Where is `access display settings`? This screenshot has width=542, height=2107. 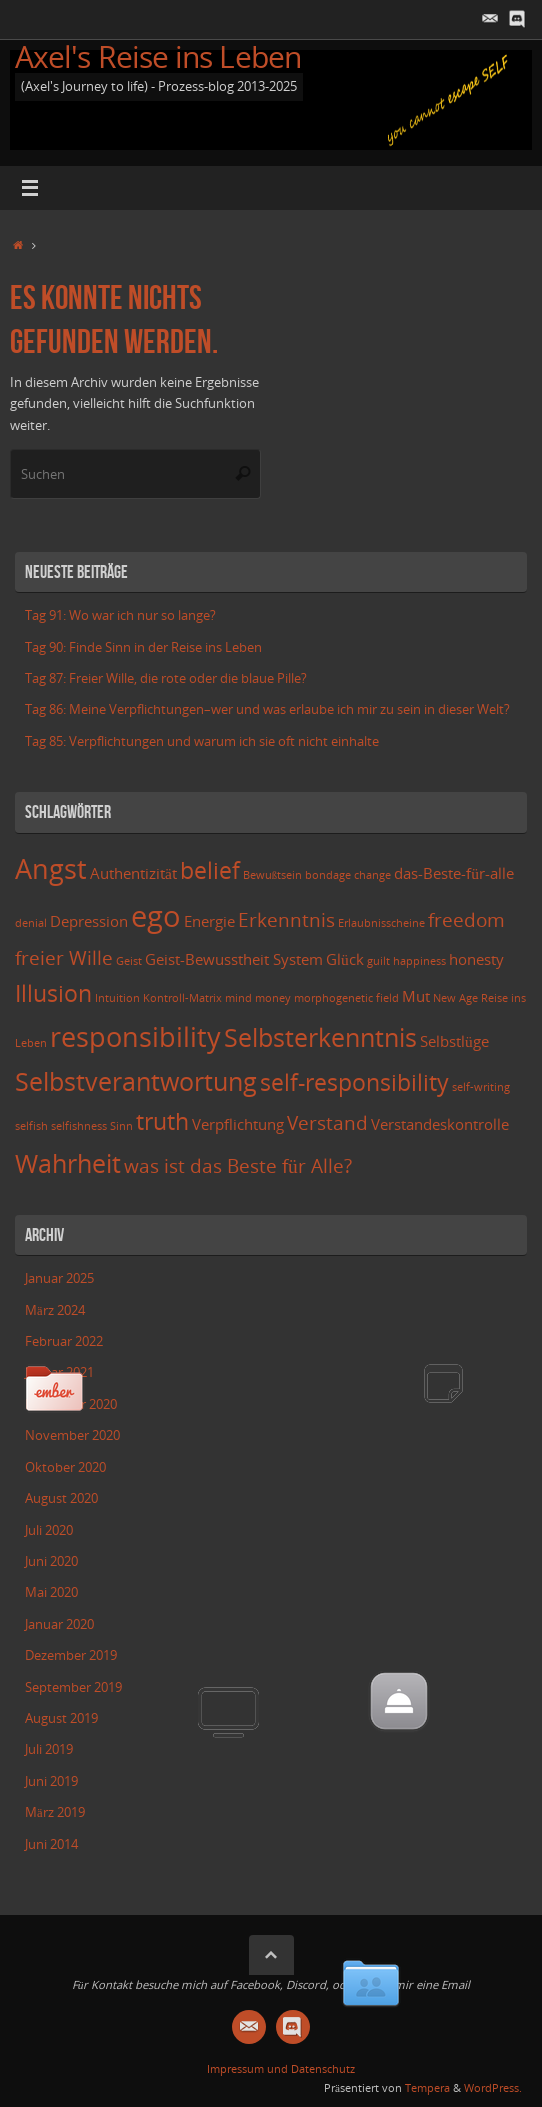
access display settings is located at coordinates (228, 1710).